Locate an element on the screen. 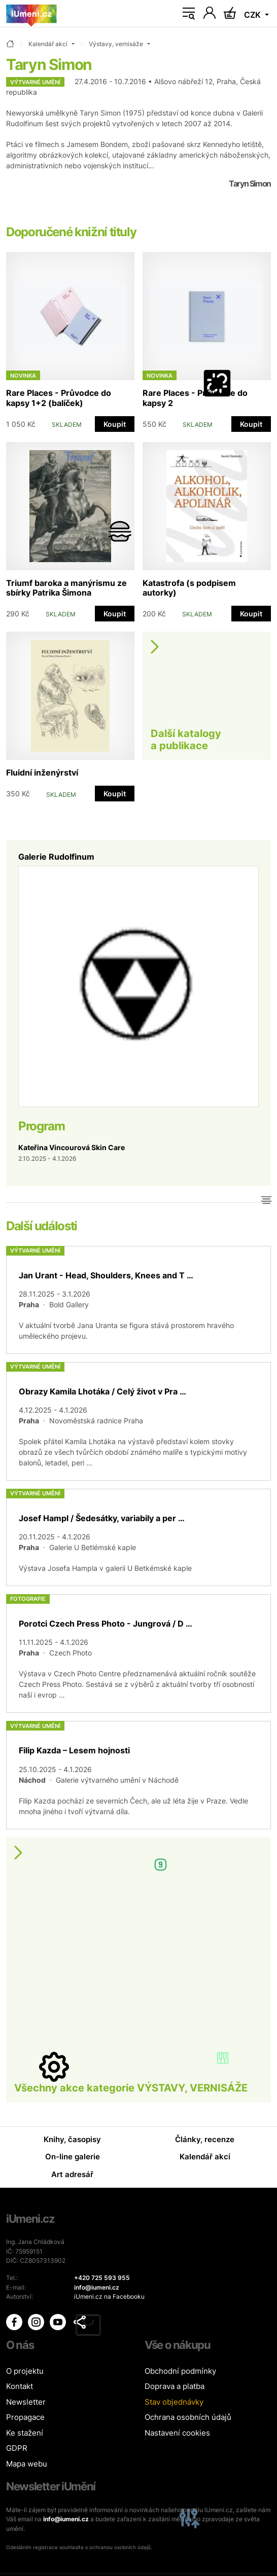  disconnect or unlink a connected account is located at coordinates (217, 383).